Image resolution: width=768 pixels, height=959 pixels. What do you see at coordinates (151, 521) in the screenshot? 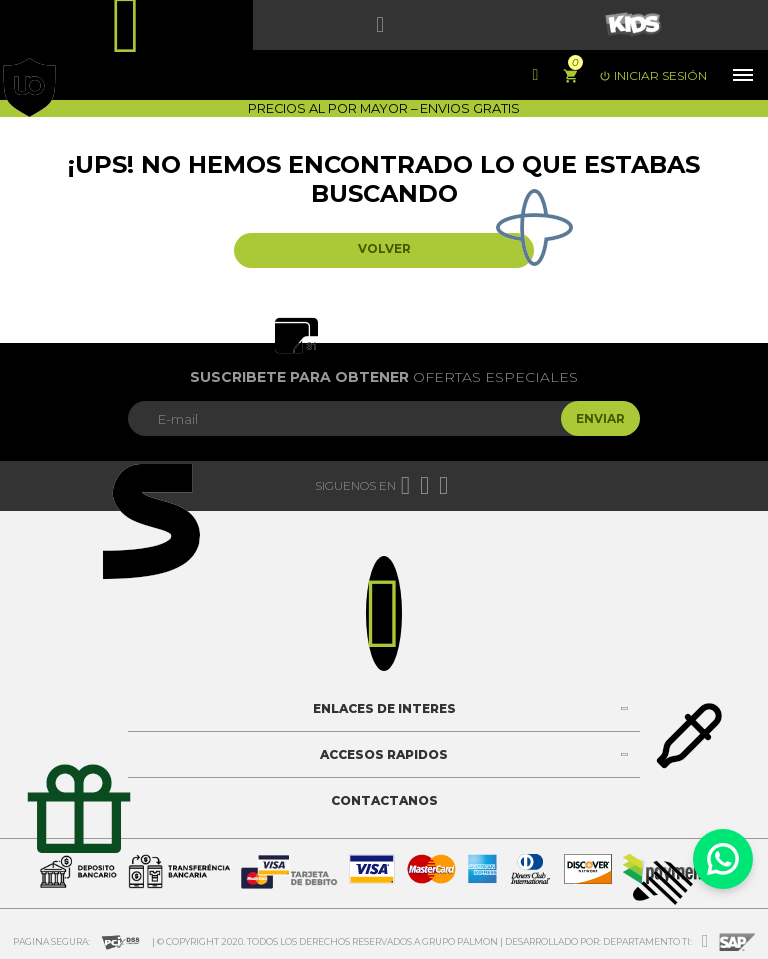
I see `visit softpedia website` at bounding box center [151, 521].